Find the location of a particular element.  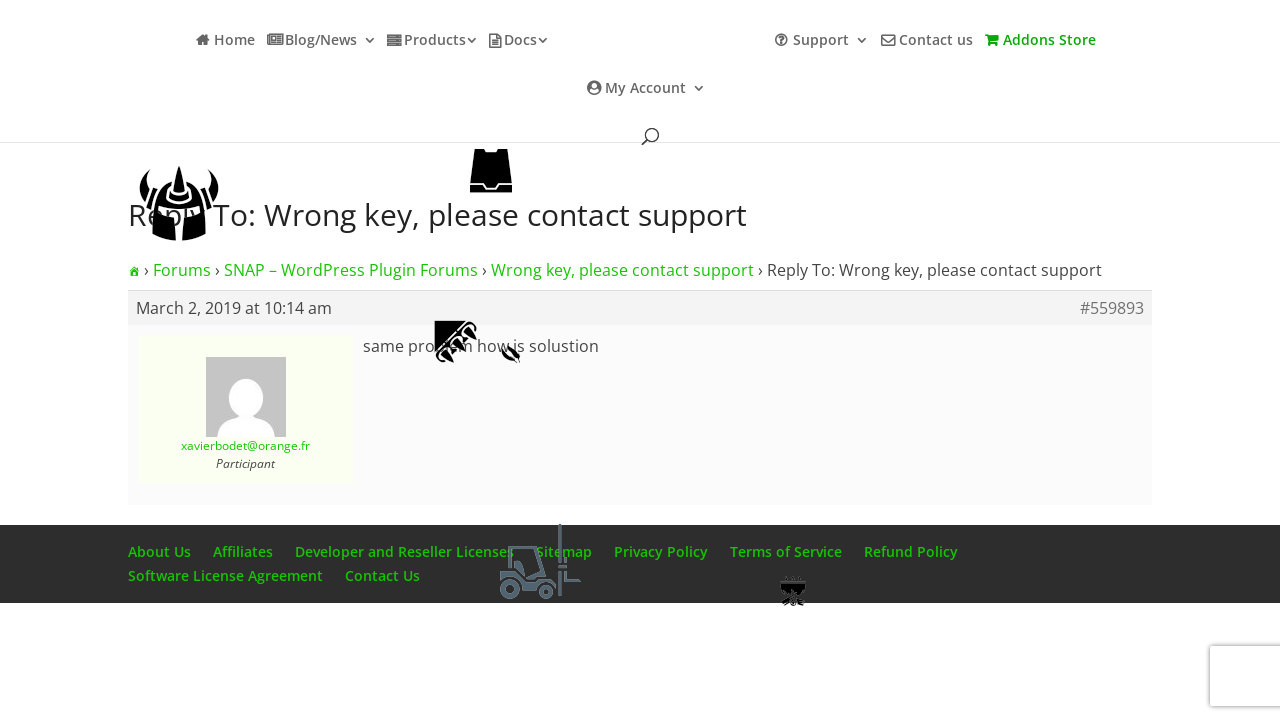

launch missile attack or special weapon ability is located at coordinates (456, 342).